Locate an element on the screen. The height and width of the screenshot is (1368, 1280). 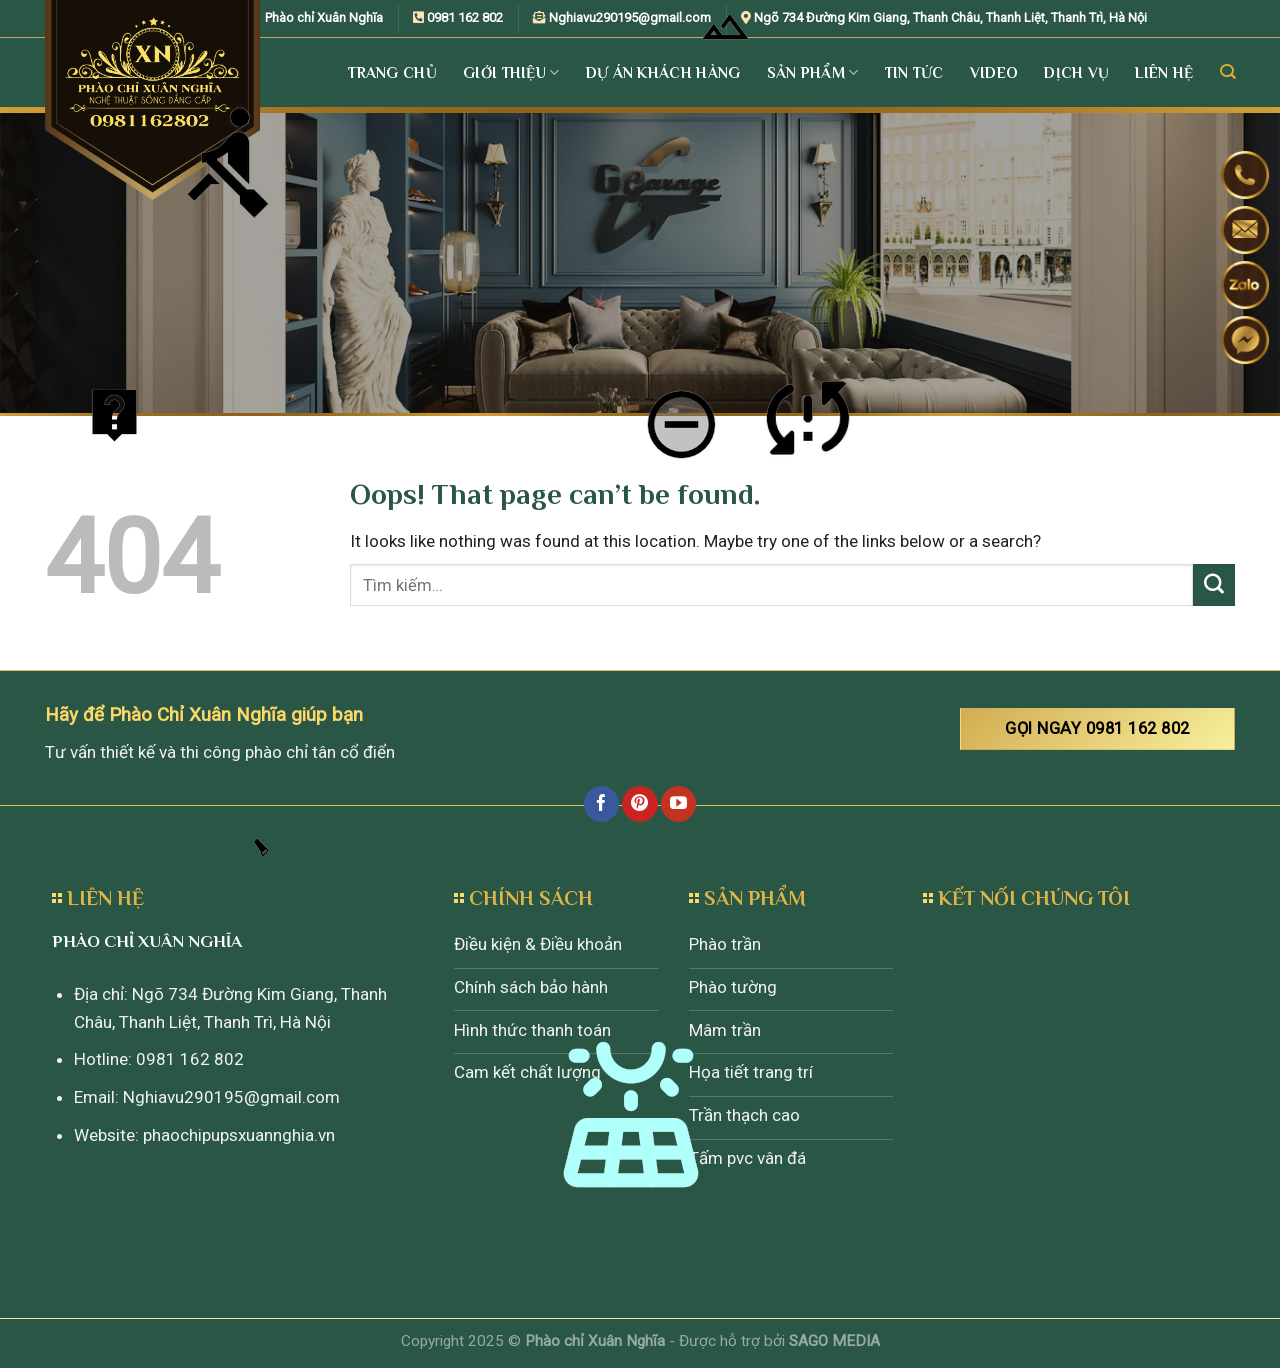
access solar energy settings is located at coordinates (631, 1118).